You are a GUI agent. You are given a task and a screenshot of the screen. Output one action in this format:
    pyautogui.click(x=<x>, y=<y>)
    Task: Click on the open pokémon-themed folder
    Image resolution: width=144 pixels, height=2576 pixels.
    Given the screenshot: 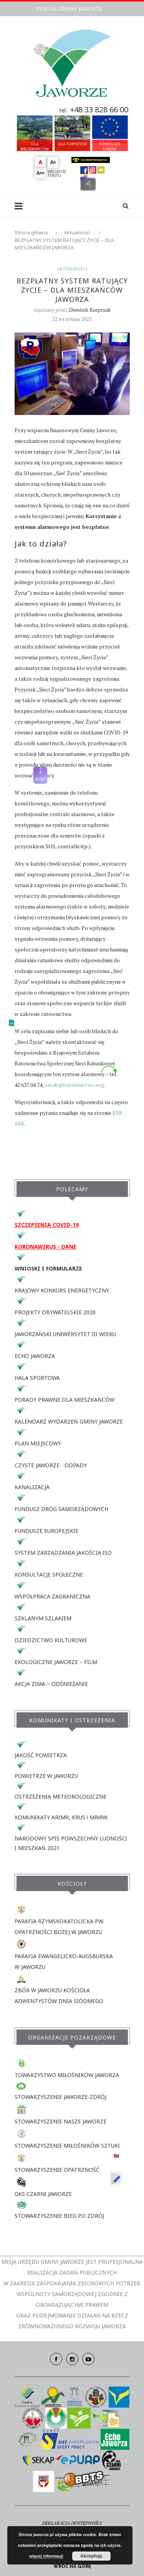 What is the action you would take?
    pyautogui.click(x=116, y=2156)
    